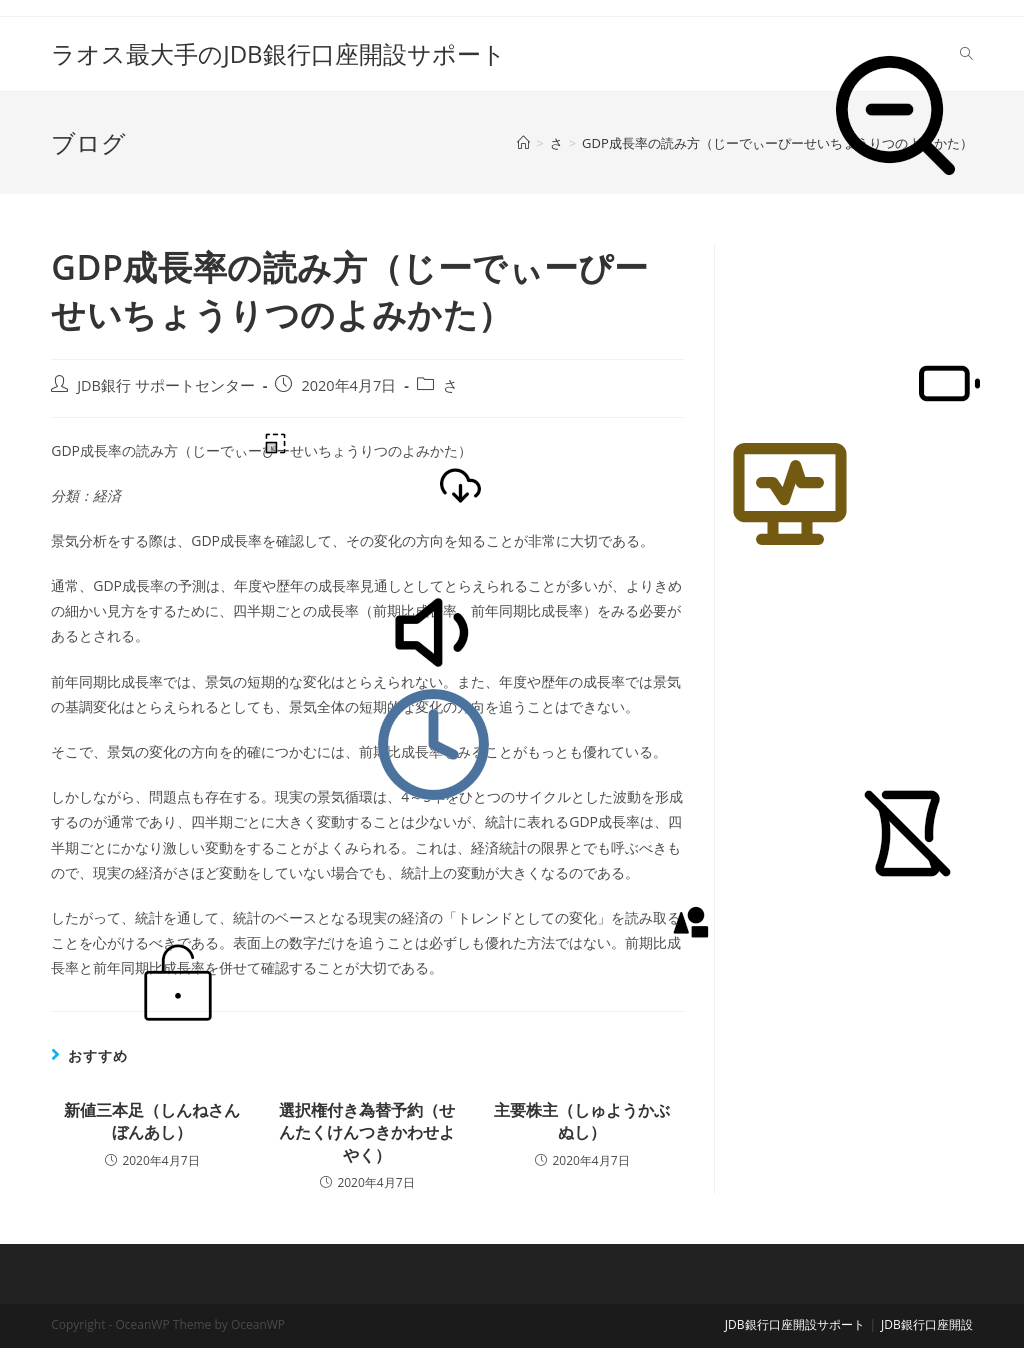 This screenshot has width=1024, height=1348. Describe the element at coordinates (178, 987) in the screenshot. I see `unlock or access secured content` at that location.